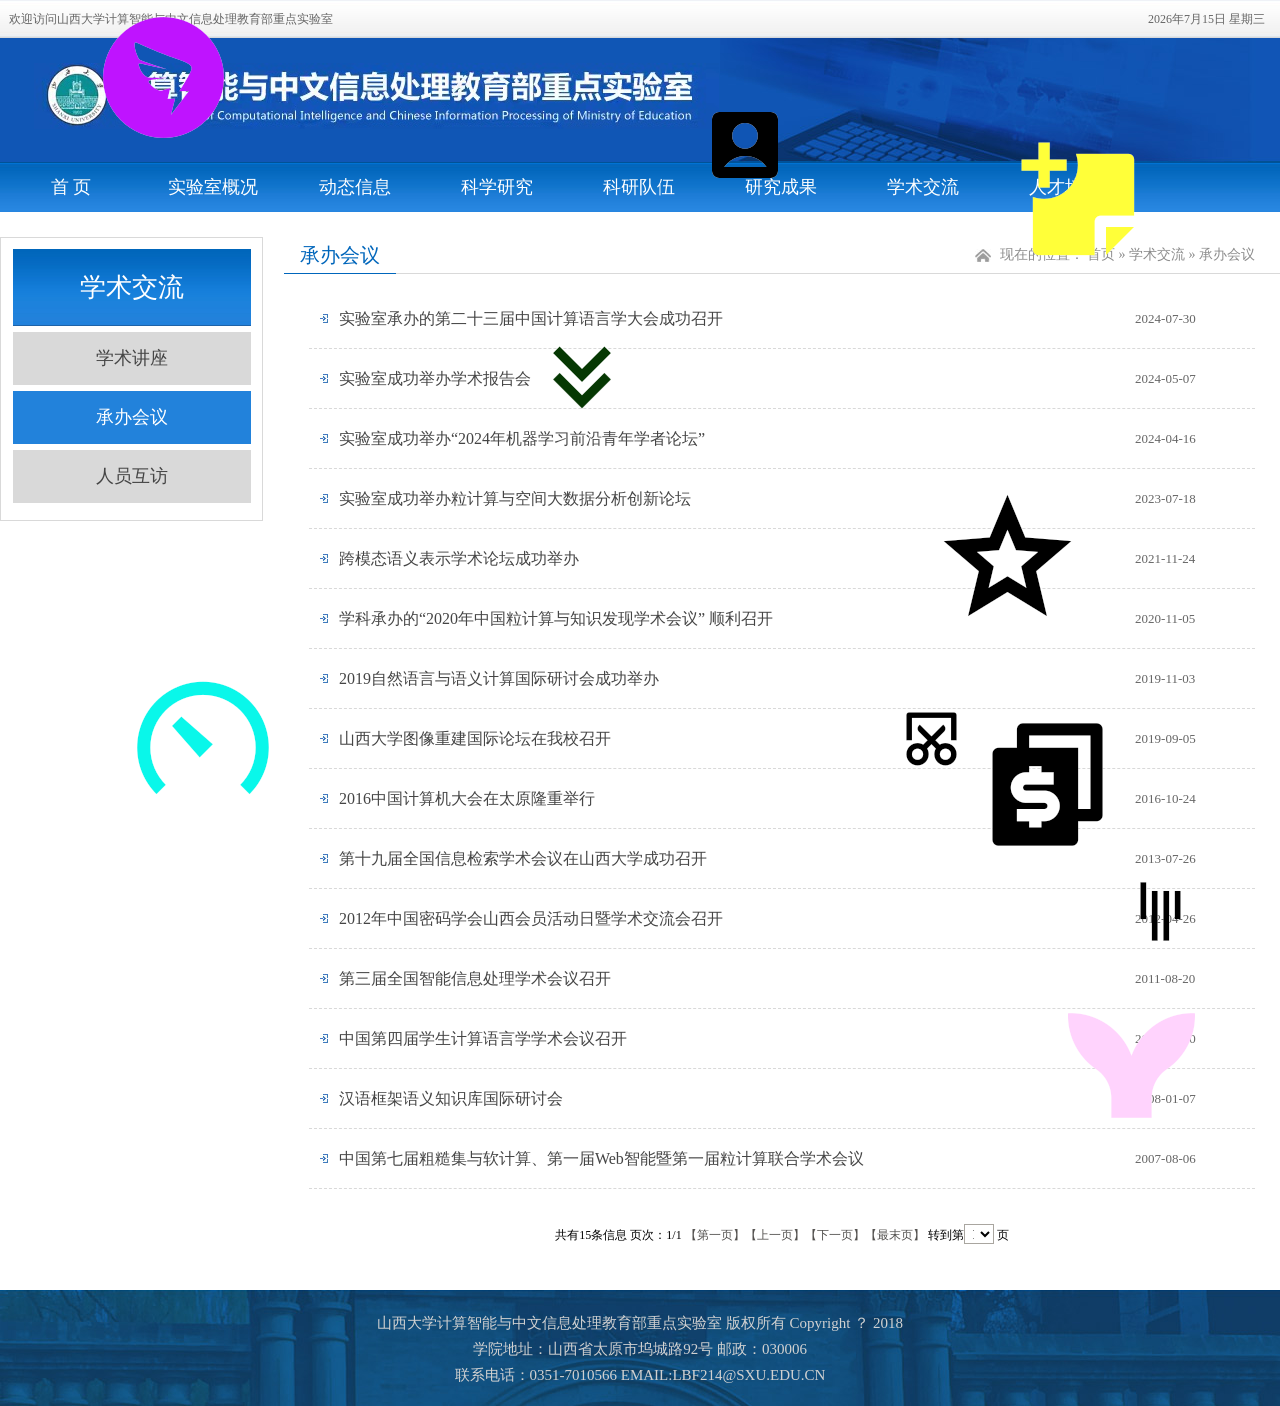 The width and height of the screenshot is (1280, 1406). I want to click on add item to favorites, so click(1007, 558).